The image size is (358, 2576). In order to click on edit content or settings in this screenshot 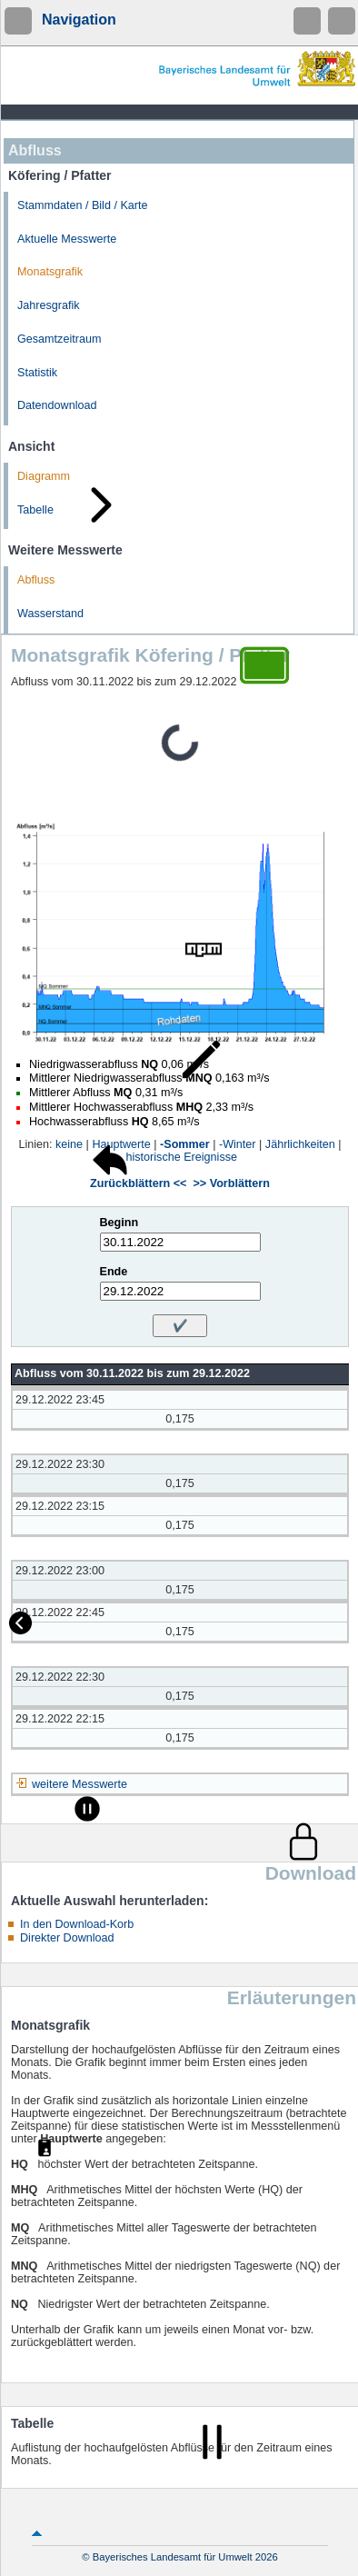, I will do `click(201, 1059)`.